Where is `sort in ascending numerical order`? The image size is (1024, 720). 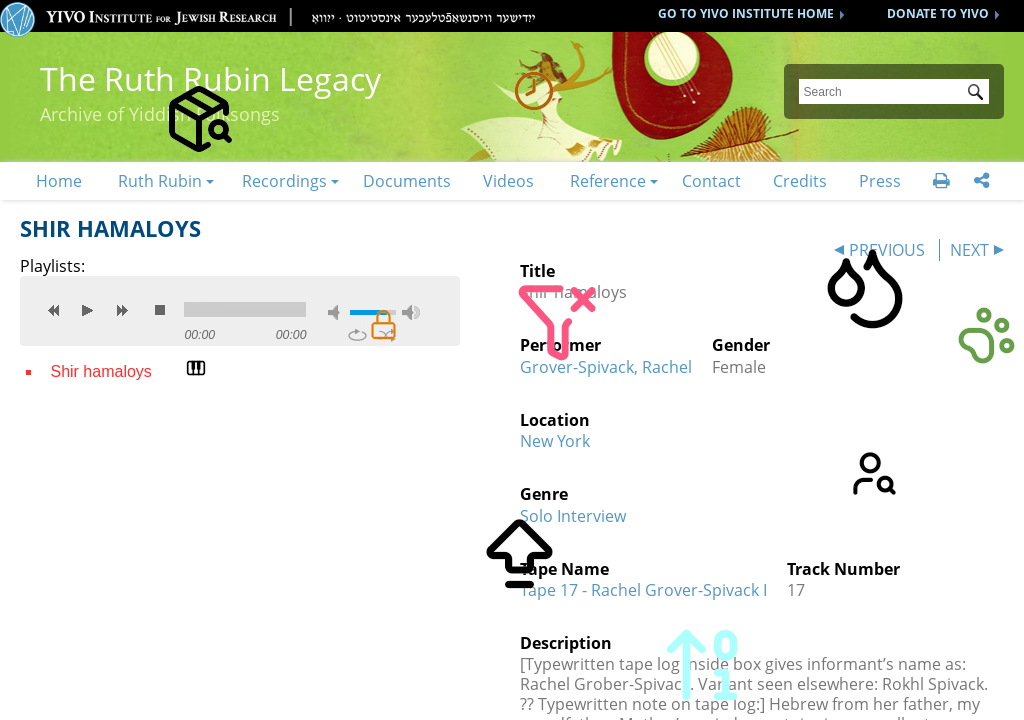
sort in ascending numerical order is located at coordinates (706, 665).